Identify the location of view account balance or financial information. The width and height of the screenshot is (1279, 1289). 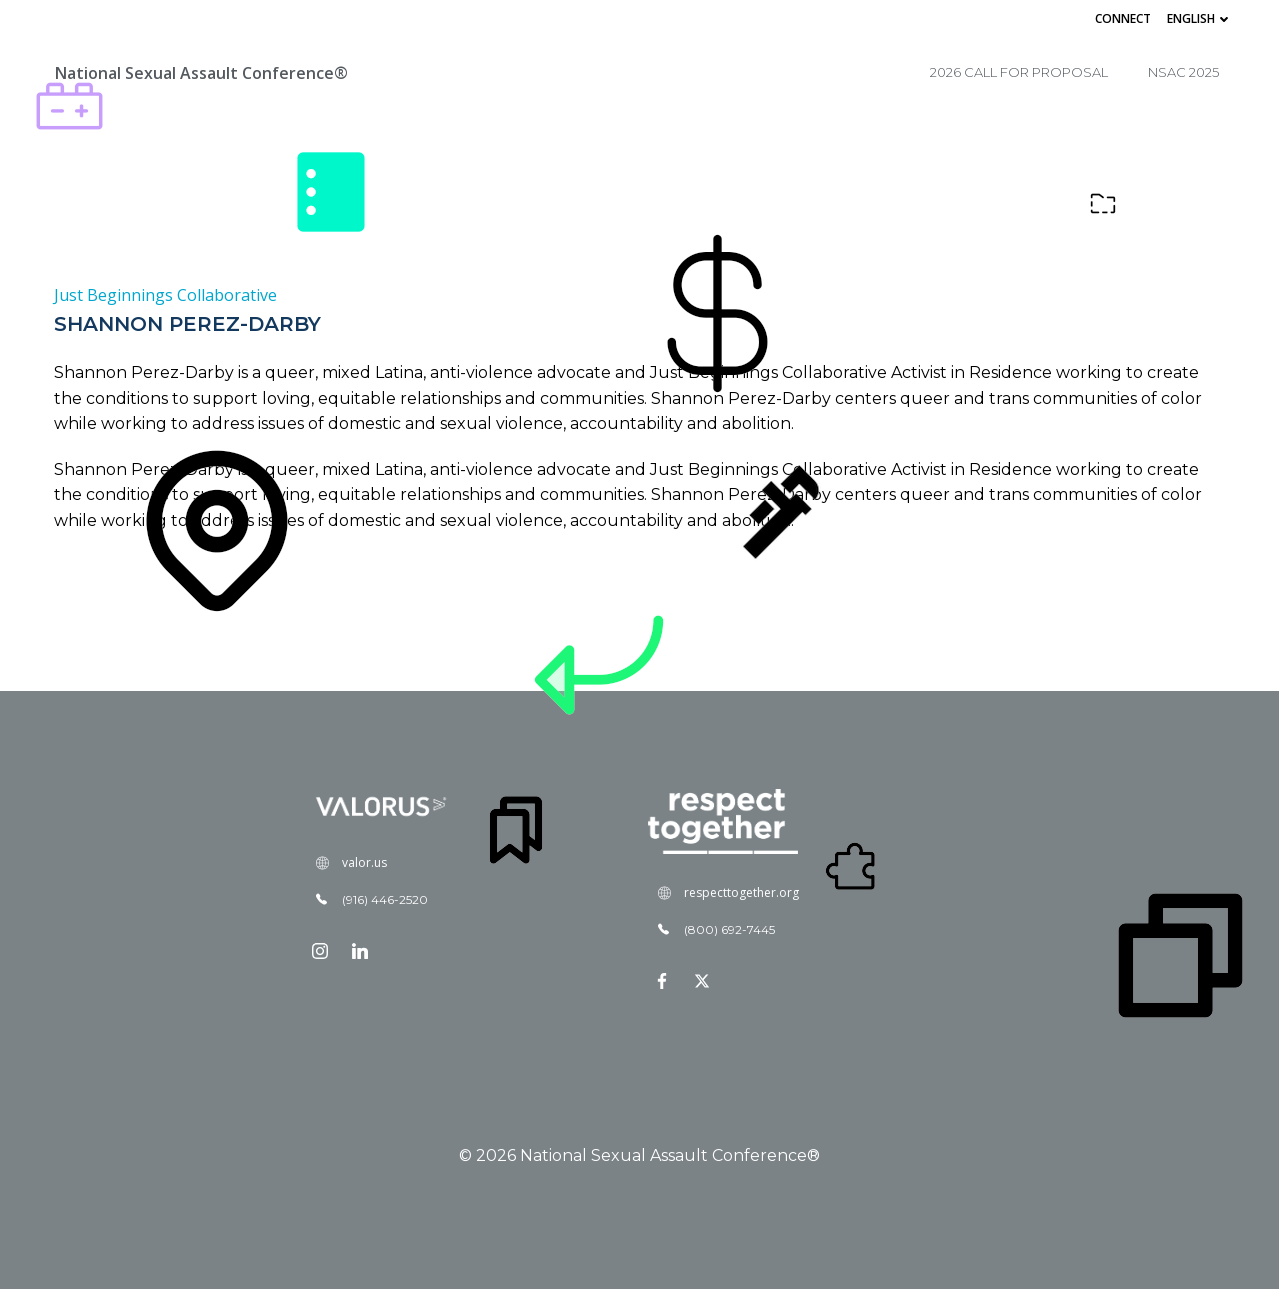
(717, 313).